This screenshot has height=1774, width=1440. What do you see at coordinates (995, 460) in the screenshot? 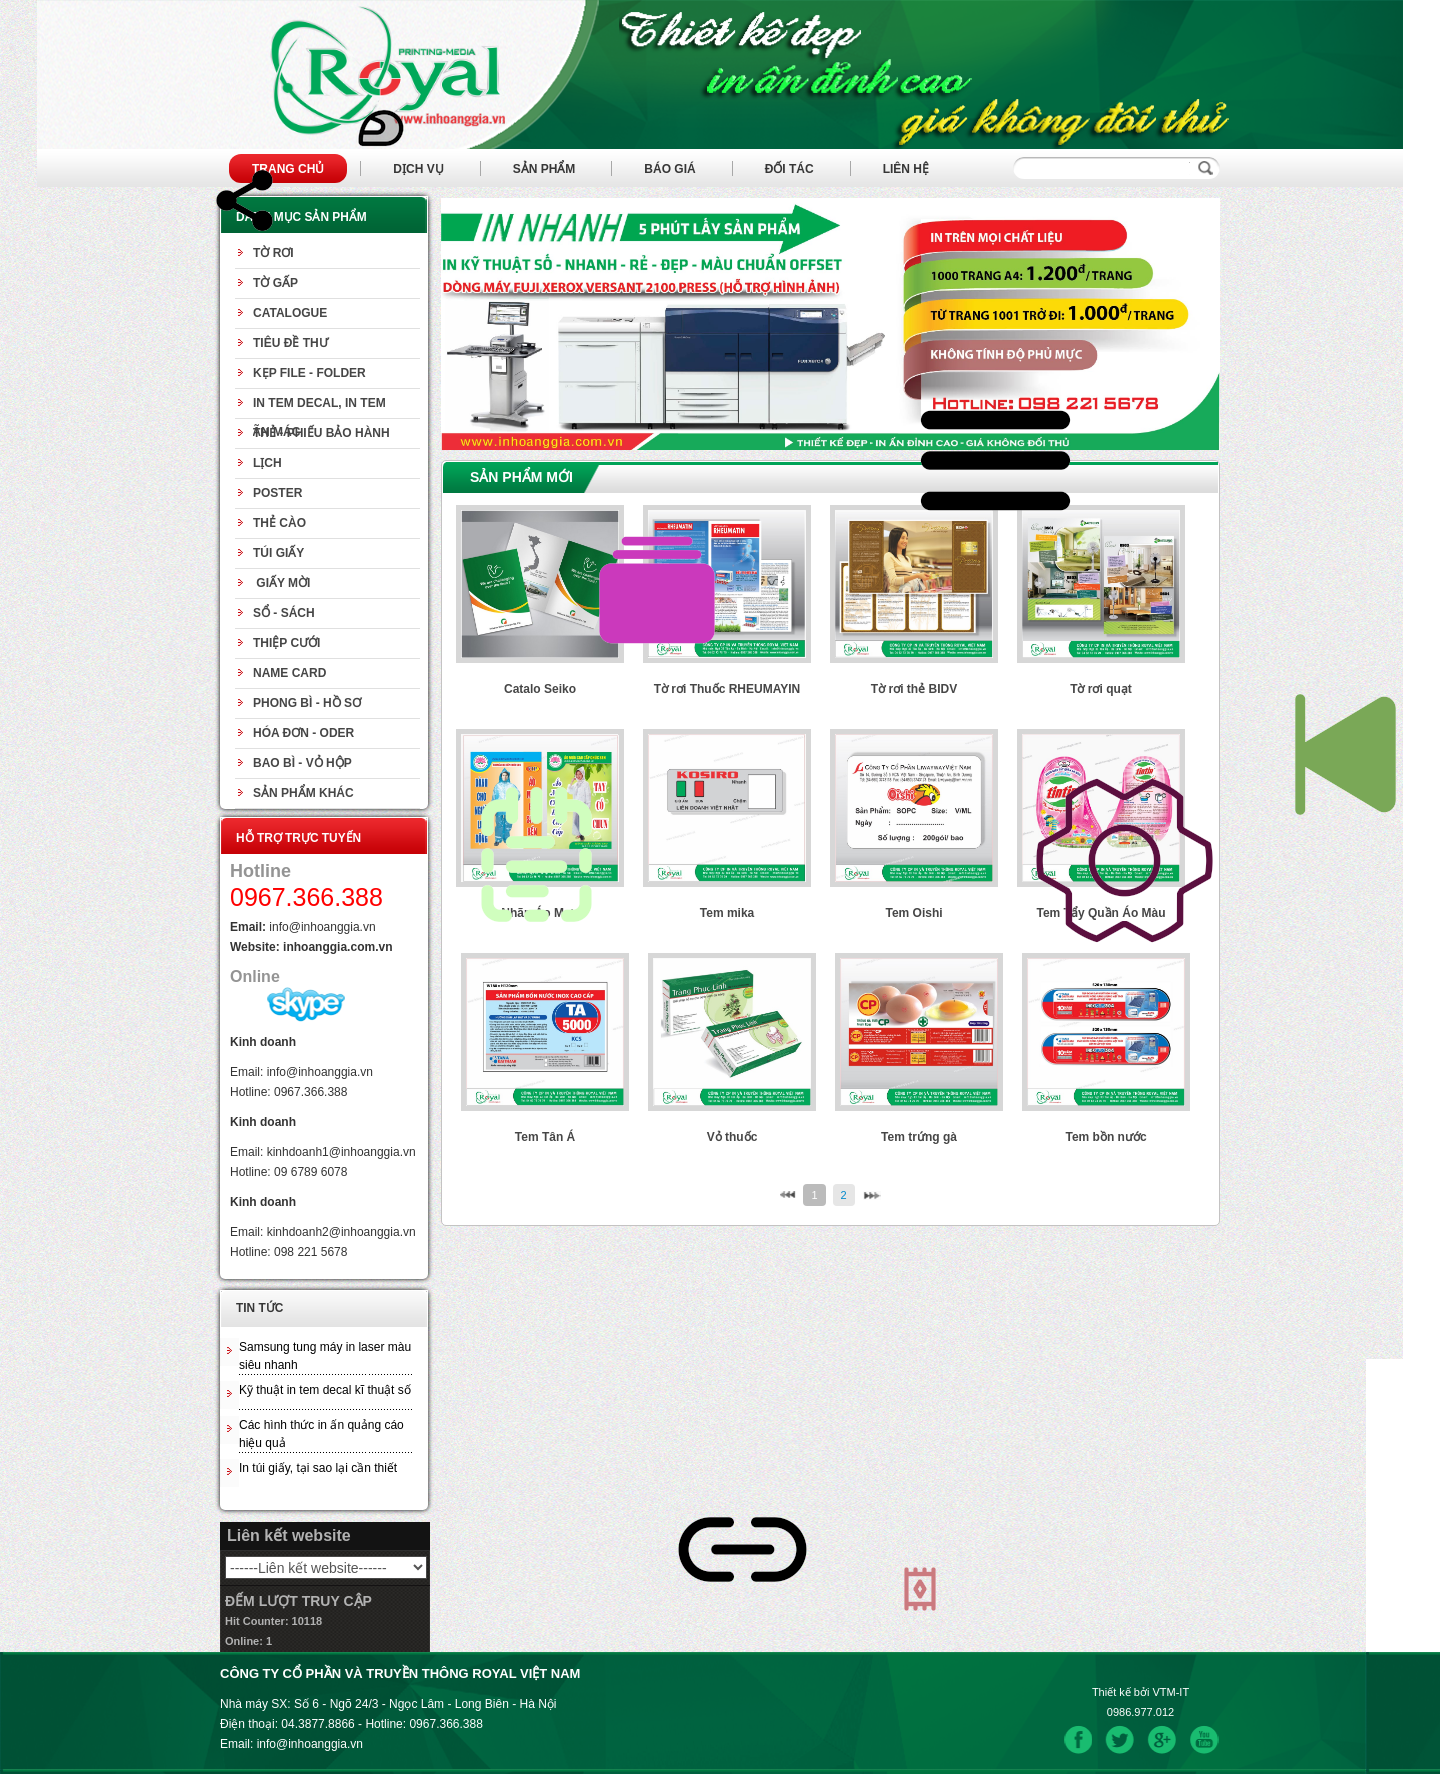
I see `open the navigation menu` at bounding box center [995, 460].